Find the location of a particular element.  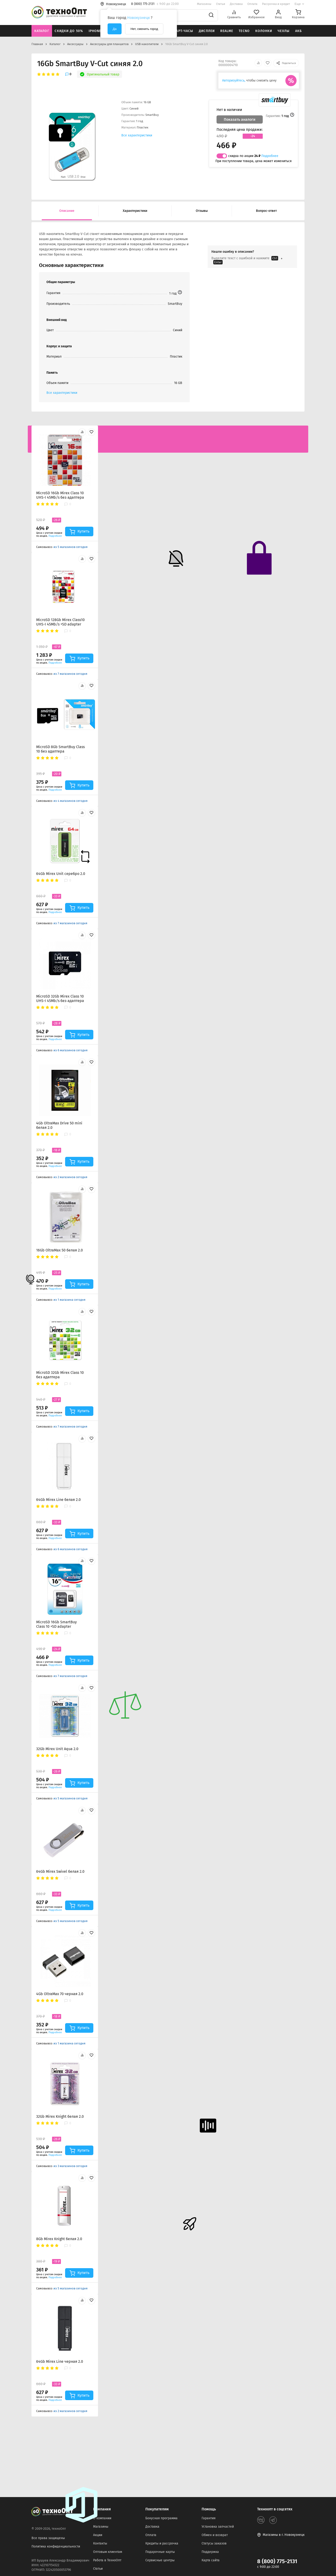

launch or deploy a project is located at coordinates (190, 2224).